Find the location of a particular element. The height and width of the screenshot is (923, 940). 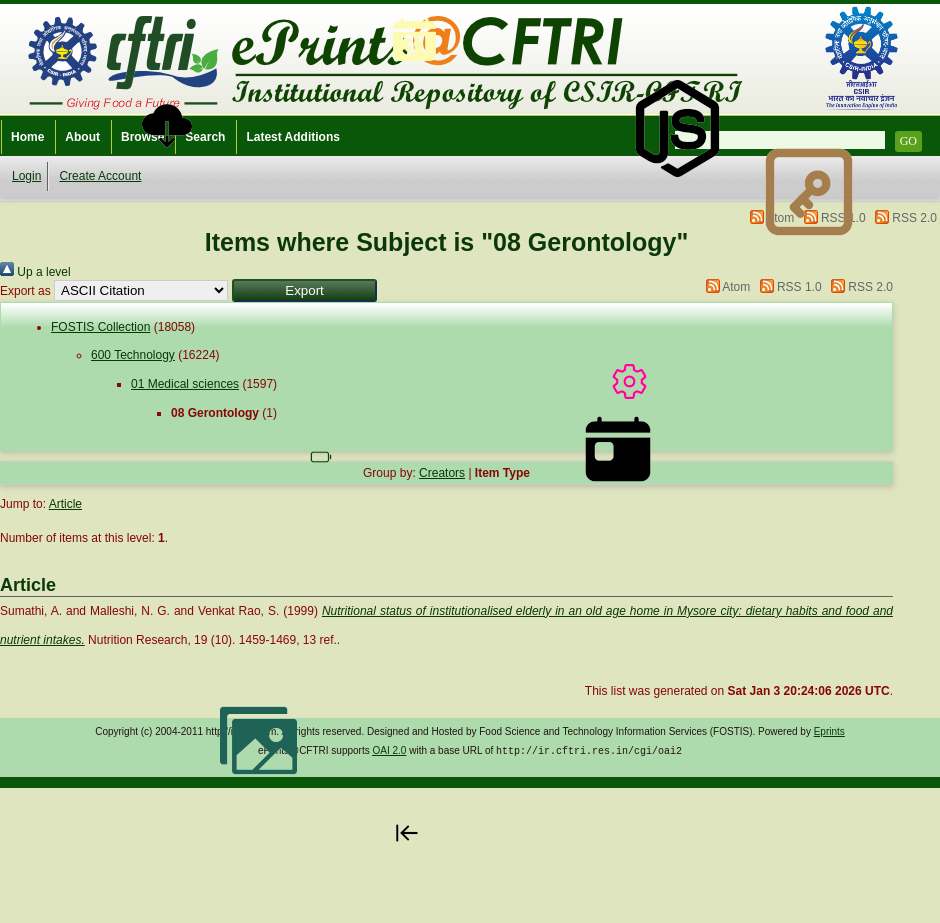

access security or authentication settings is located at coordinates (809, 192).